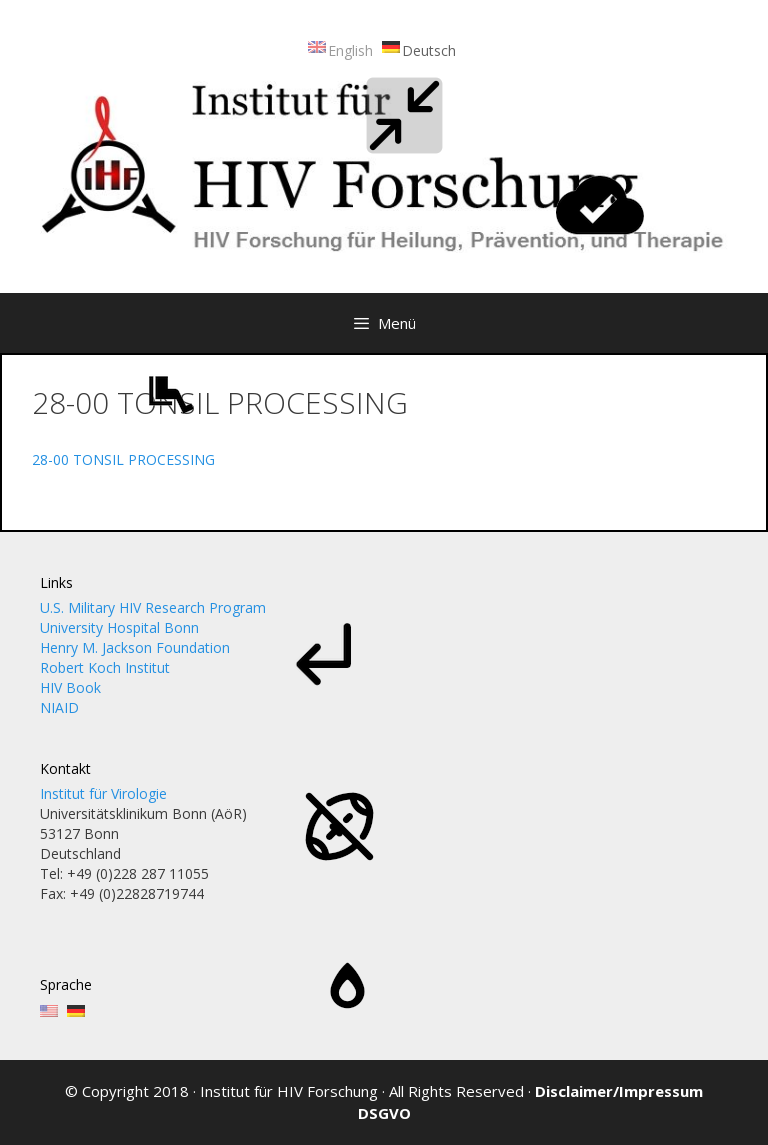 The width and height of the screenshot is (768, 1145). I want to click on navigate back to parent directory, so click(321, 653).